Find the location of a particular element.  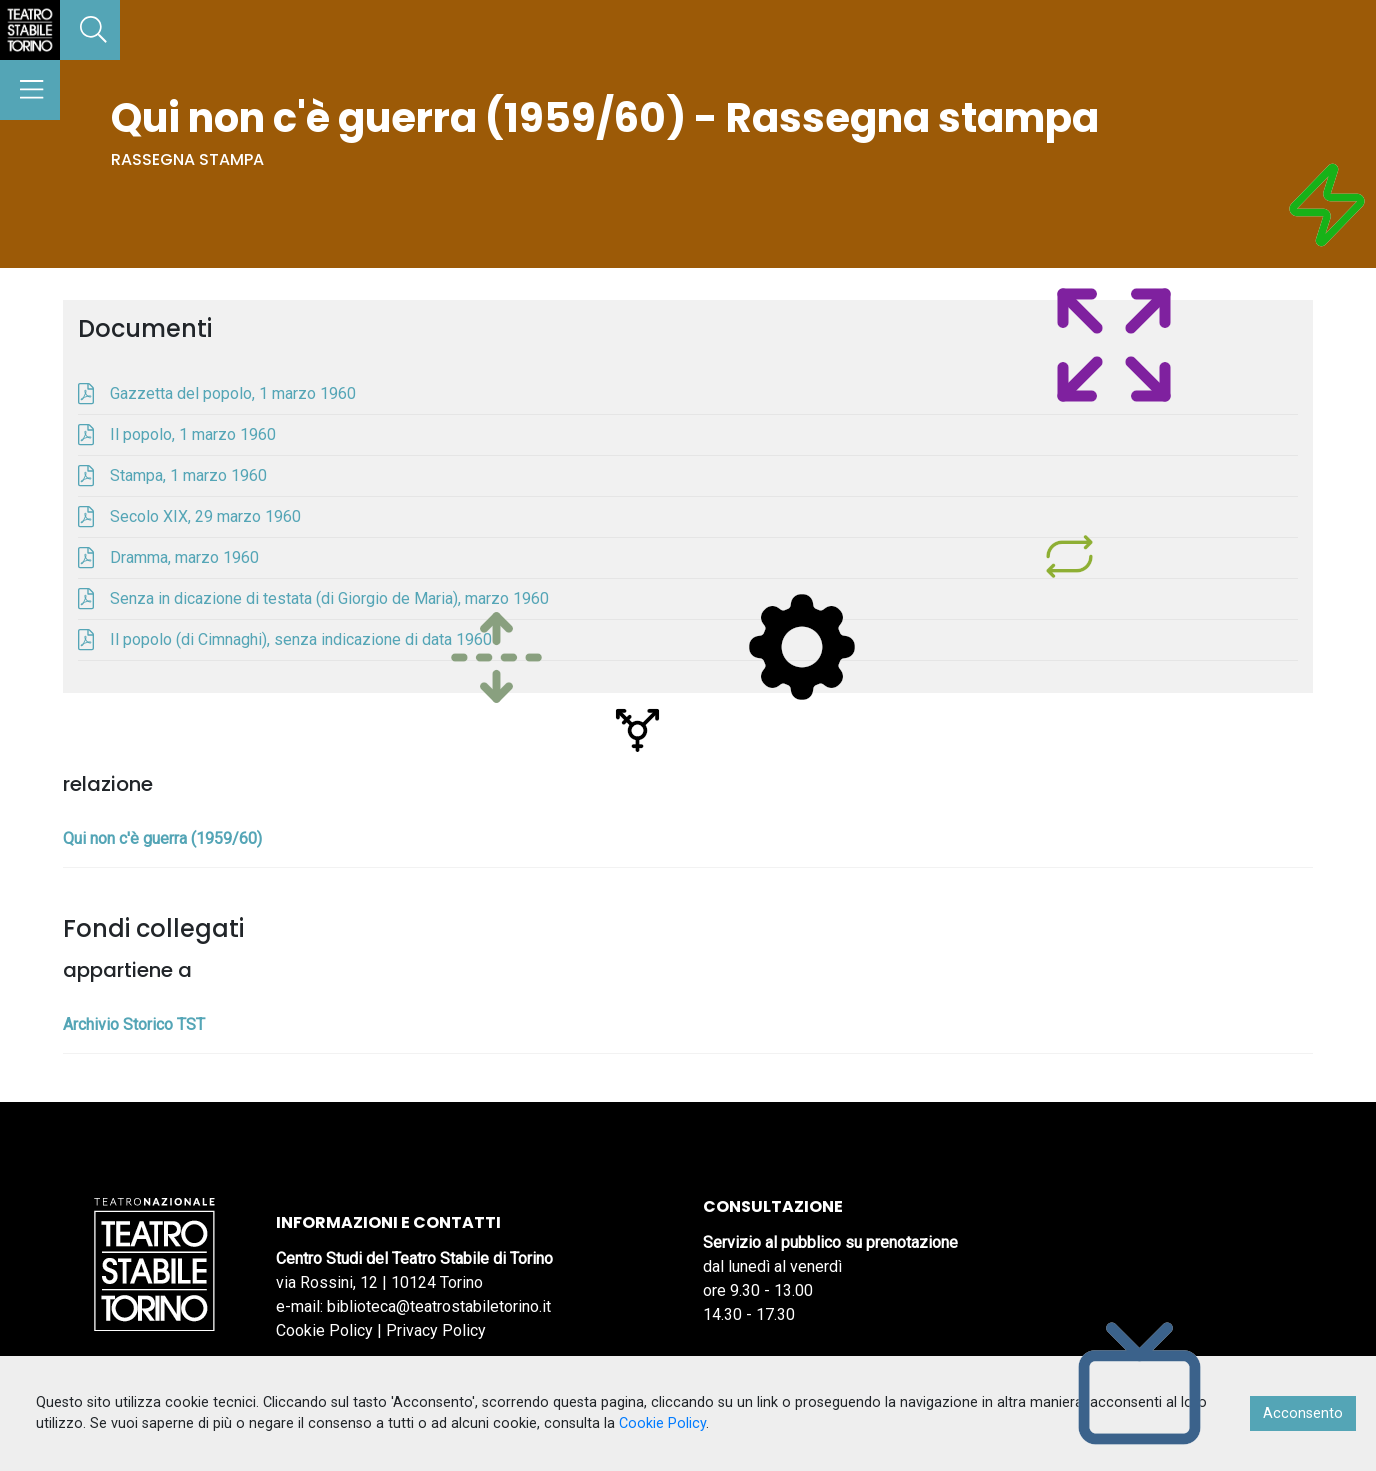

enable repeat mode for media playback is located at coordinates (1069, 556).